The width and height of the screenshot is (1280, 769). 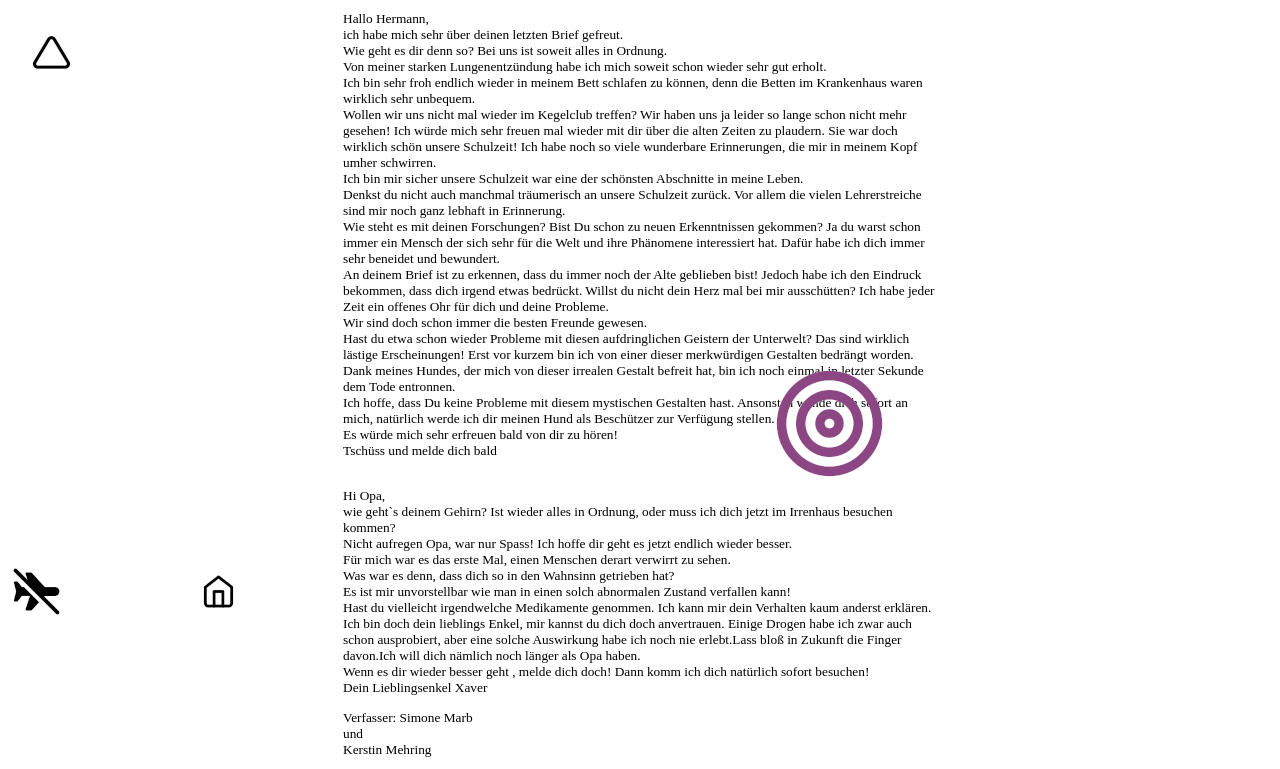 I want to click on set a goal or target, so click(x=829, y=423).